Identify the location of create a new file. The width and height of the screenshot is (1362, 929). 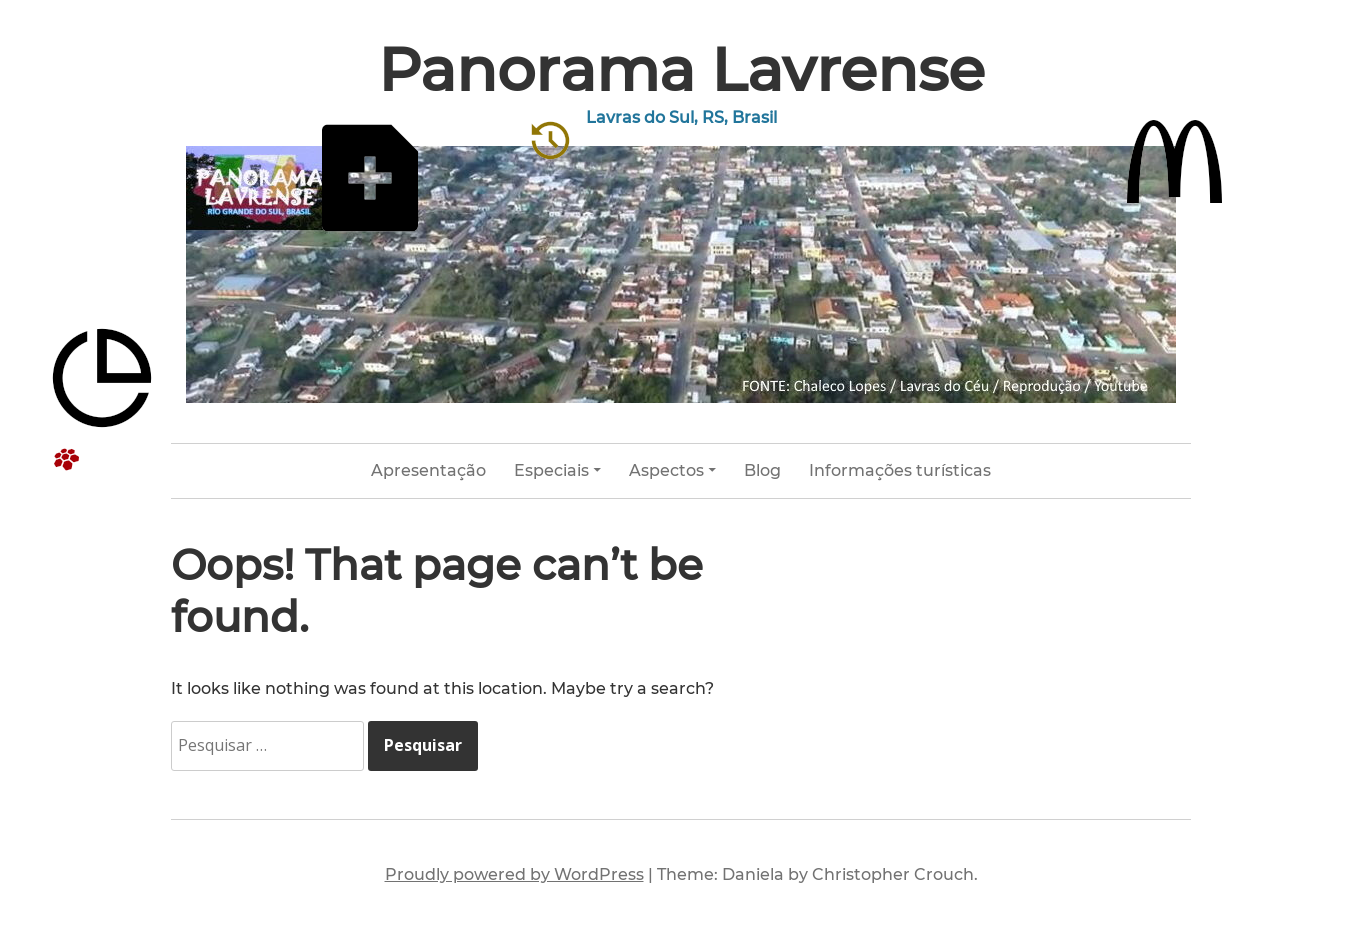
(370, 178).